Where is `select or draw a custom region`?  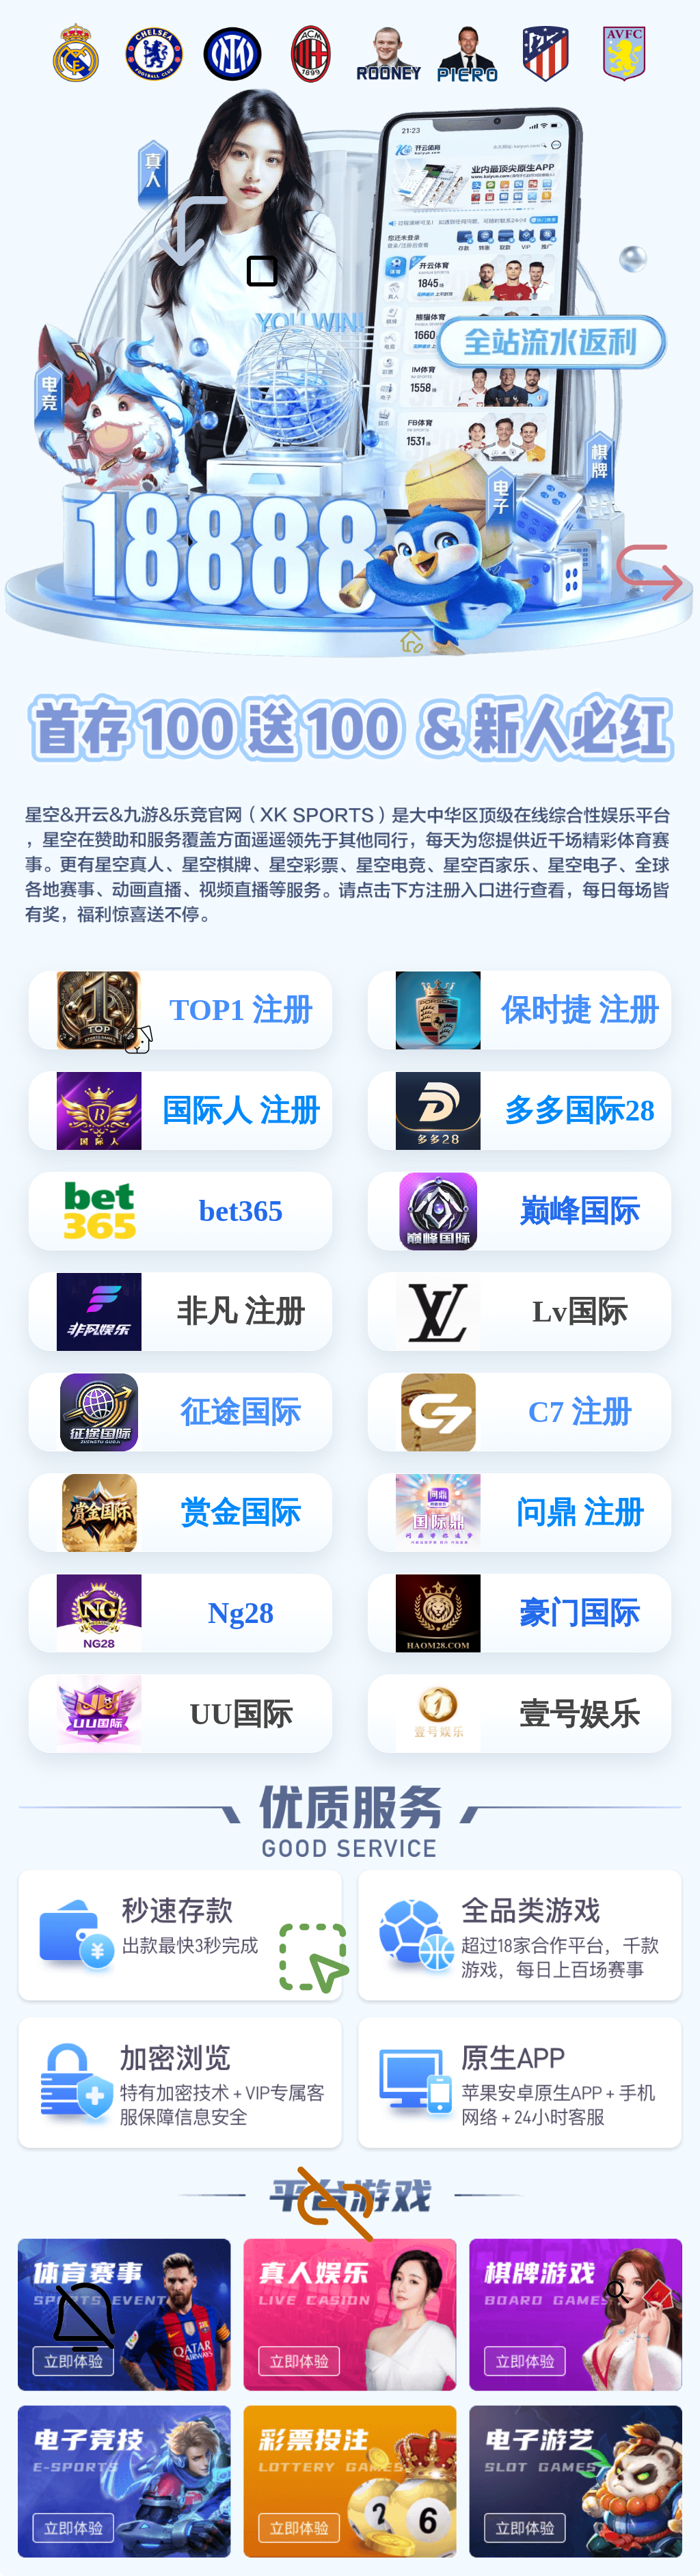 select or draw a custom region is located at coordinates (312, 1957).